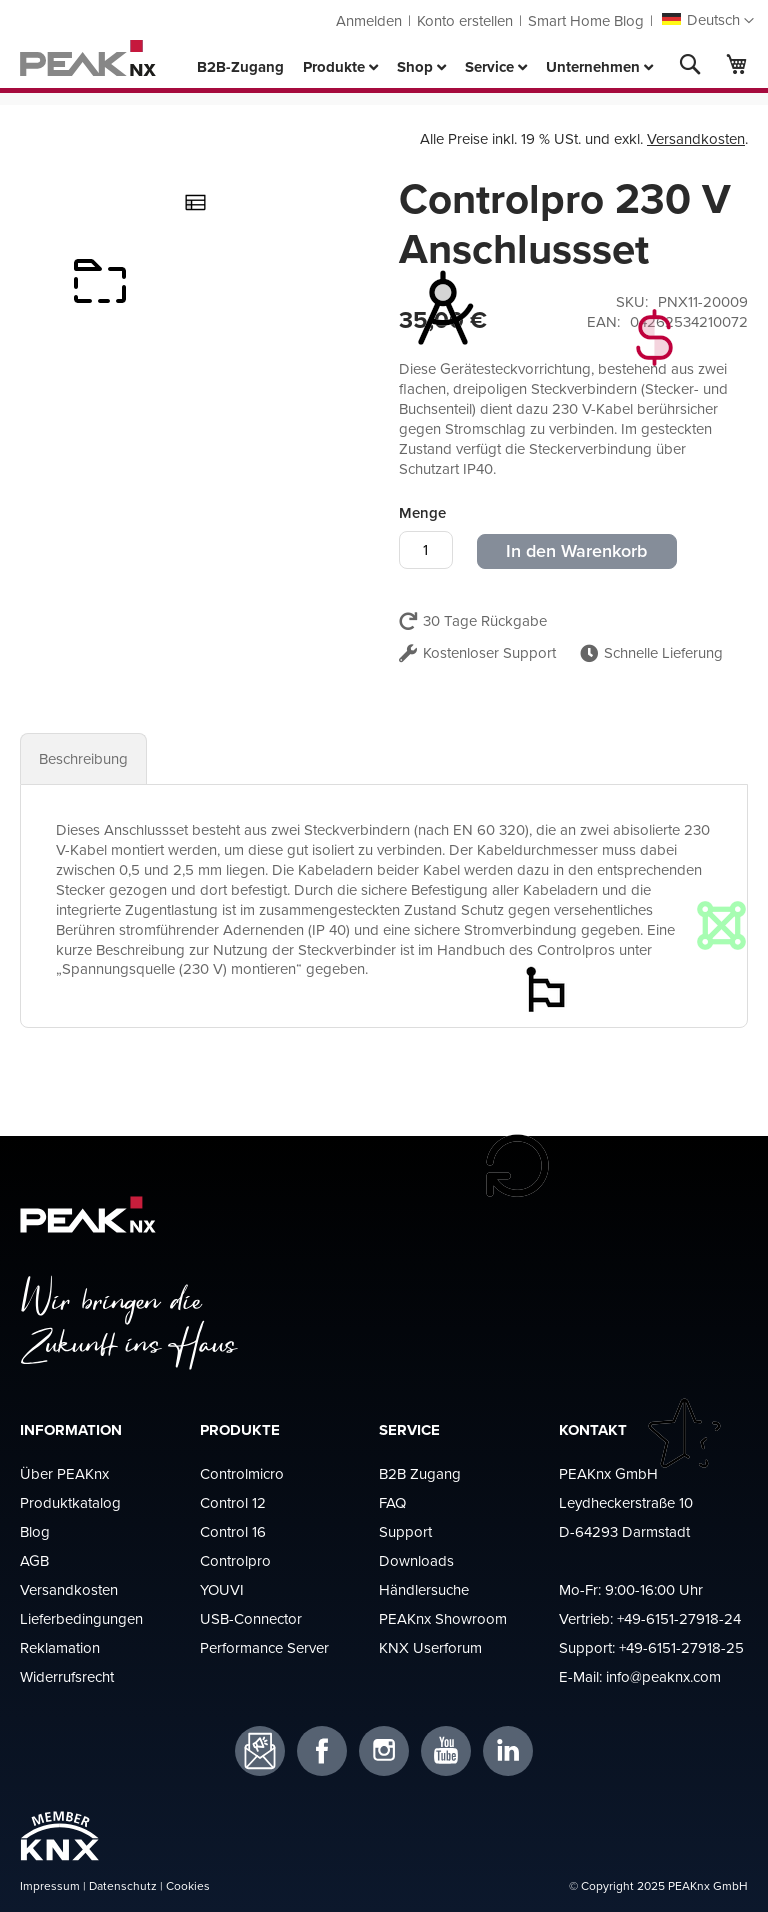 Image resolution: width=768 pixels, height=1912 pixels. I want to click on indicates a partial or half-star rating, so click(684, 1434).